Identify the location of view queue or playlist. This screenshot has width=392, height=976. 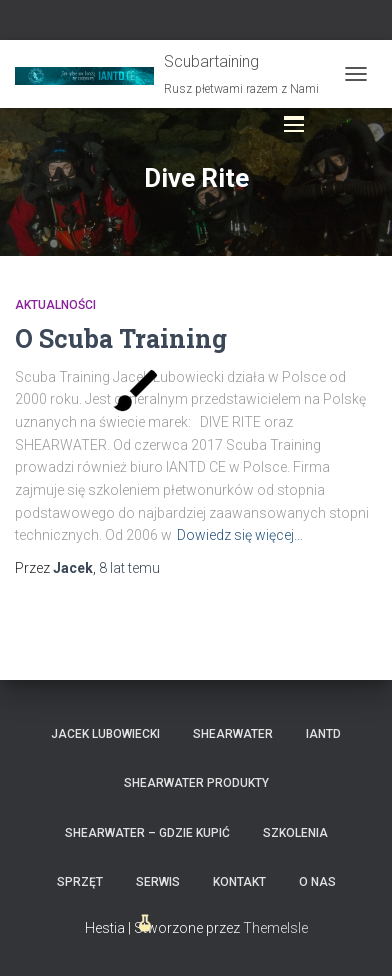
(294, 124).